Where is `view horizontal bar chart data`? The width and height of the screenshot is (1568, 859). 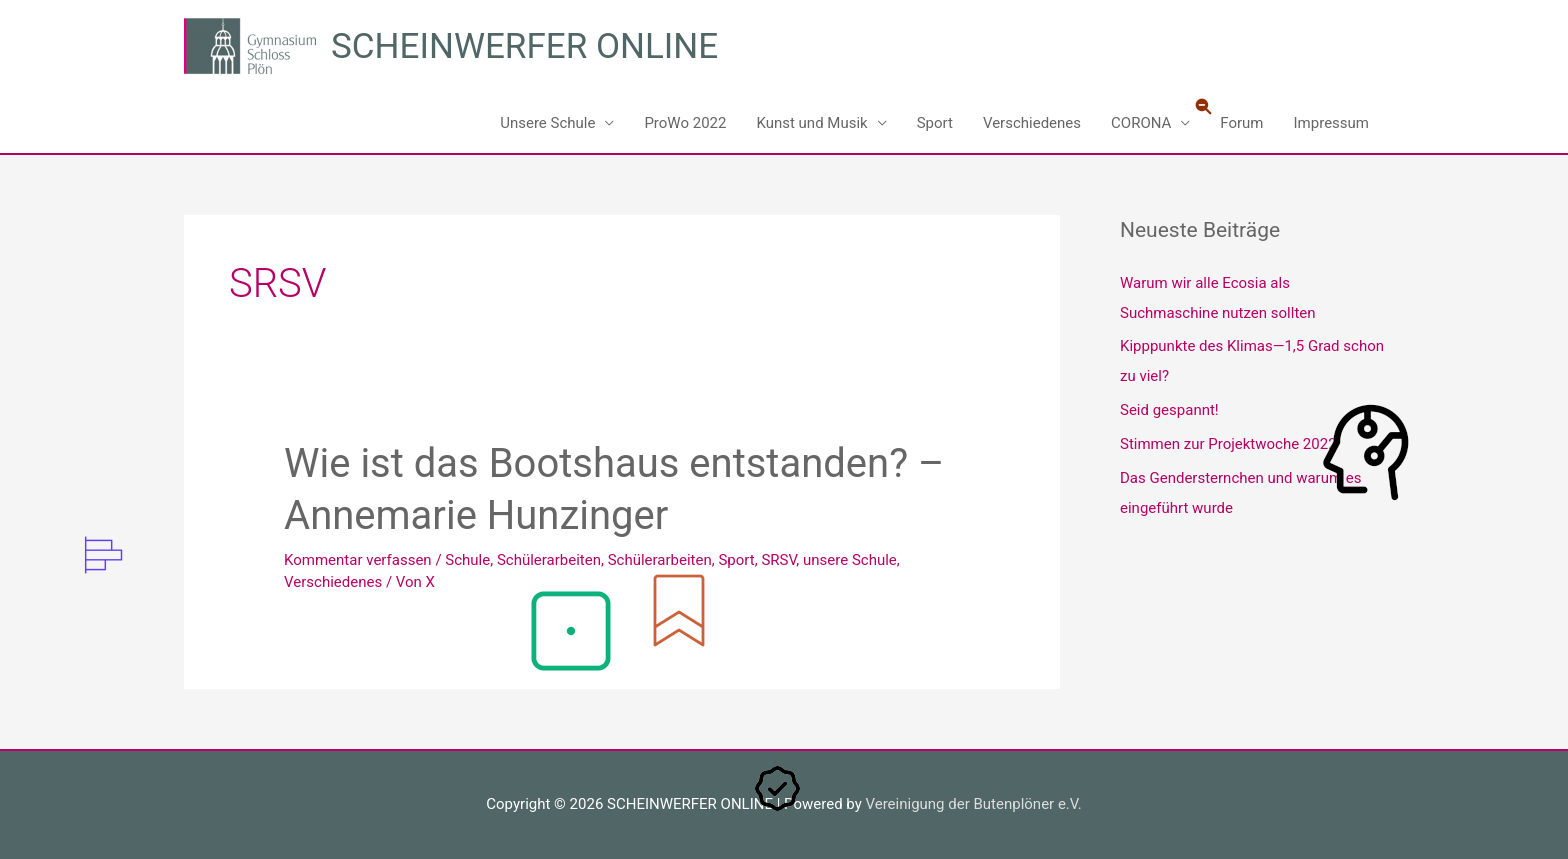 view horizontal bar chart data is located at coordinates (102, 555).